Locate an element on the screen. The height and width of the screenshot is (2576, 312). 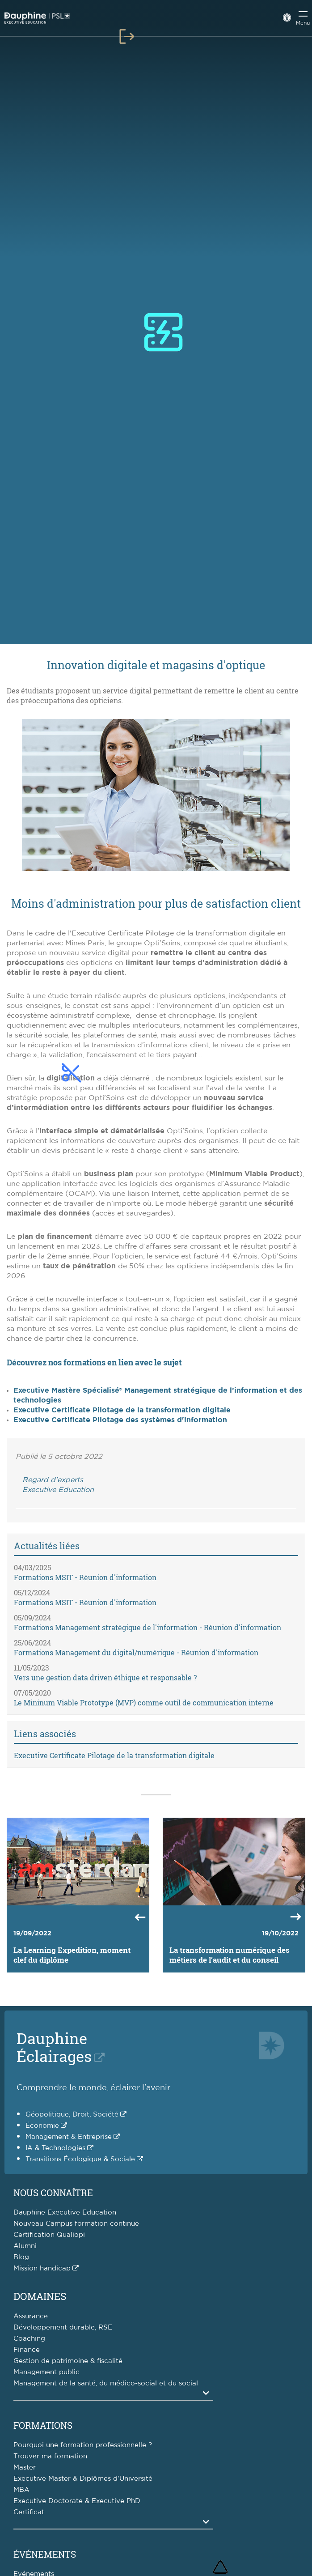
cutting tool disabled or unavailable is located at coordinates (72, 1073).